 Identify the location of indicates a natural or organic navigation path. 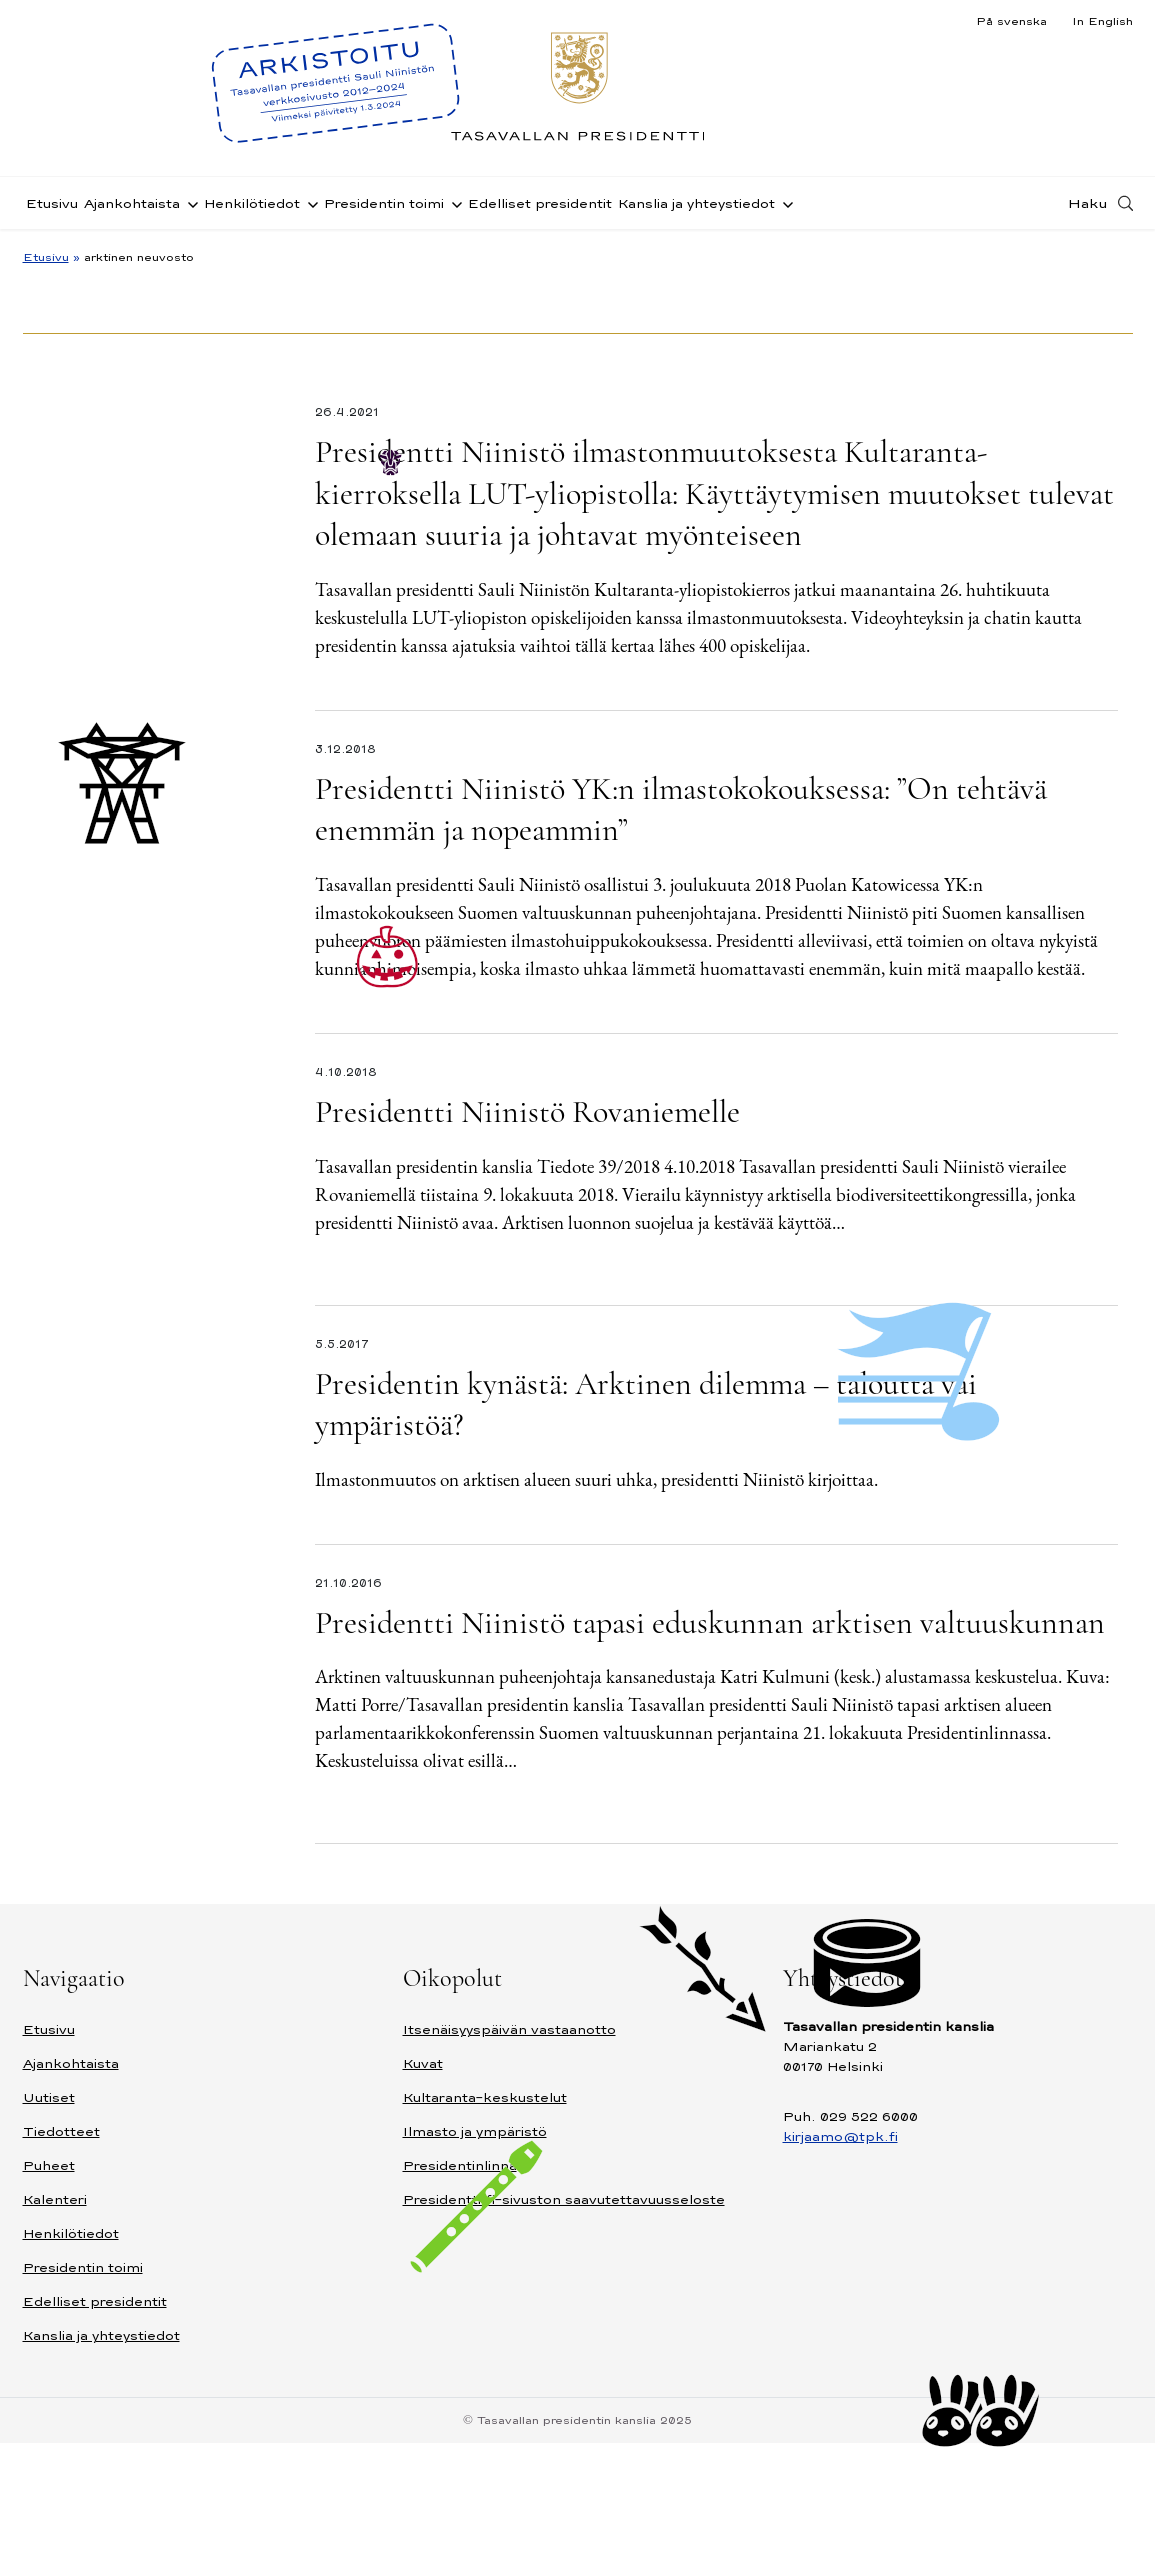
(702, 1968).